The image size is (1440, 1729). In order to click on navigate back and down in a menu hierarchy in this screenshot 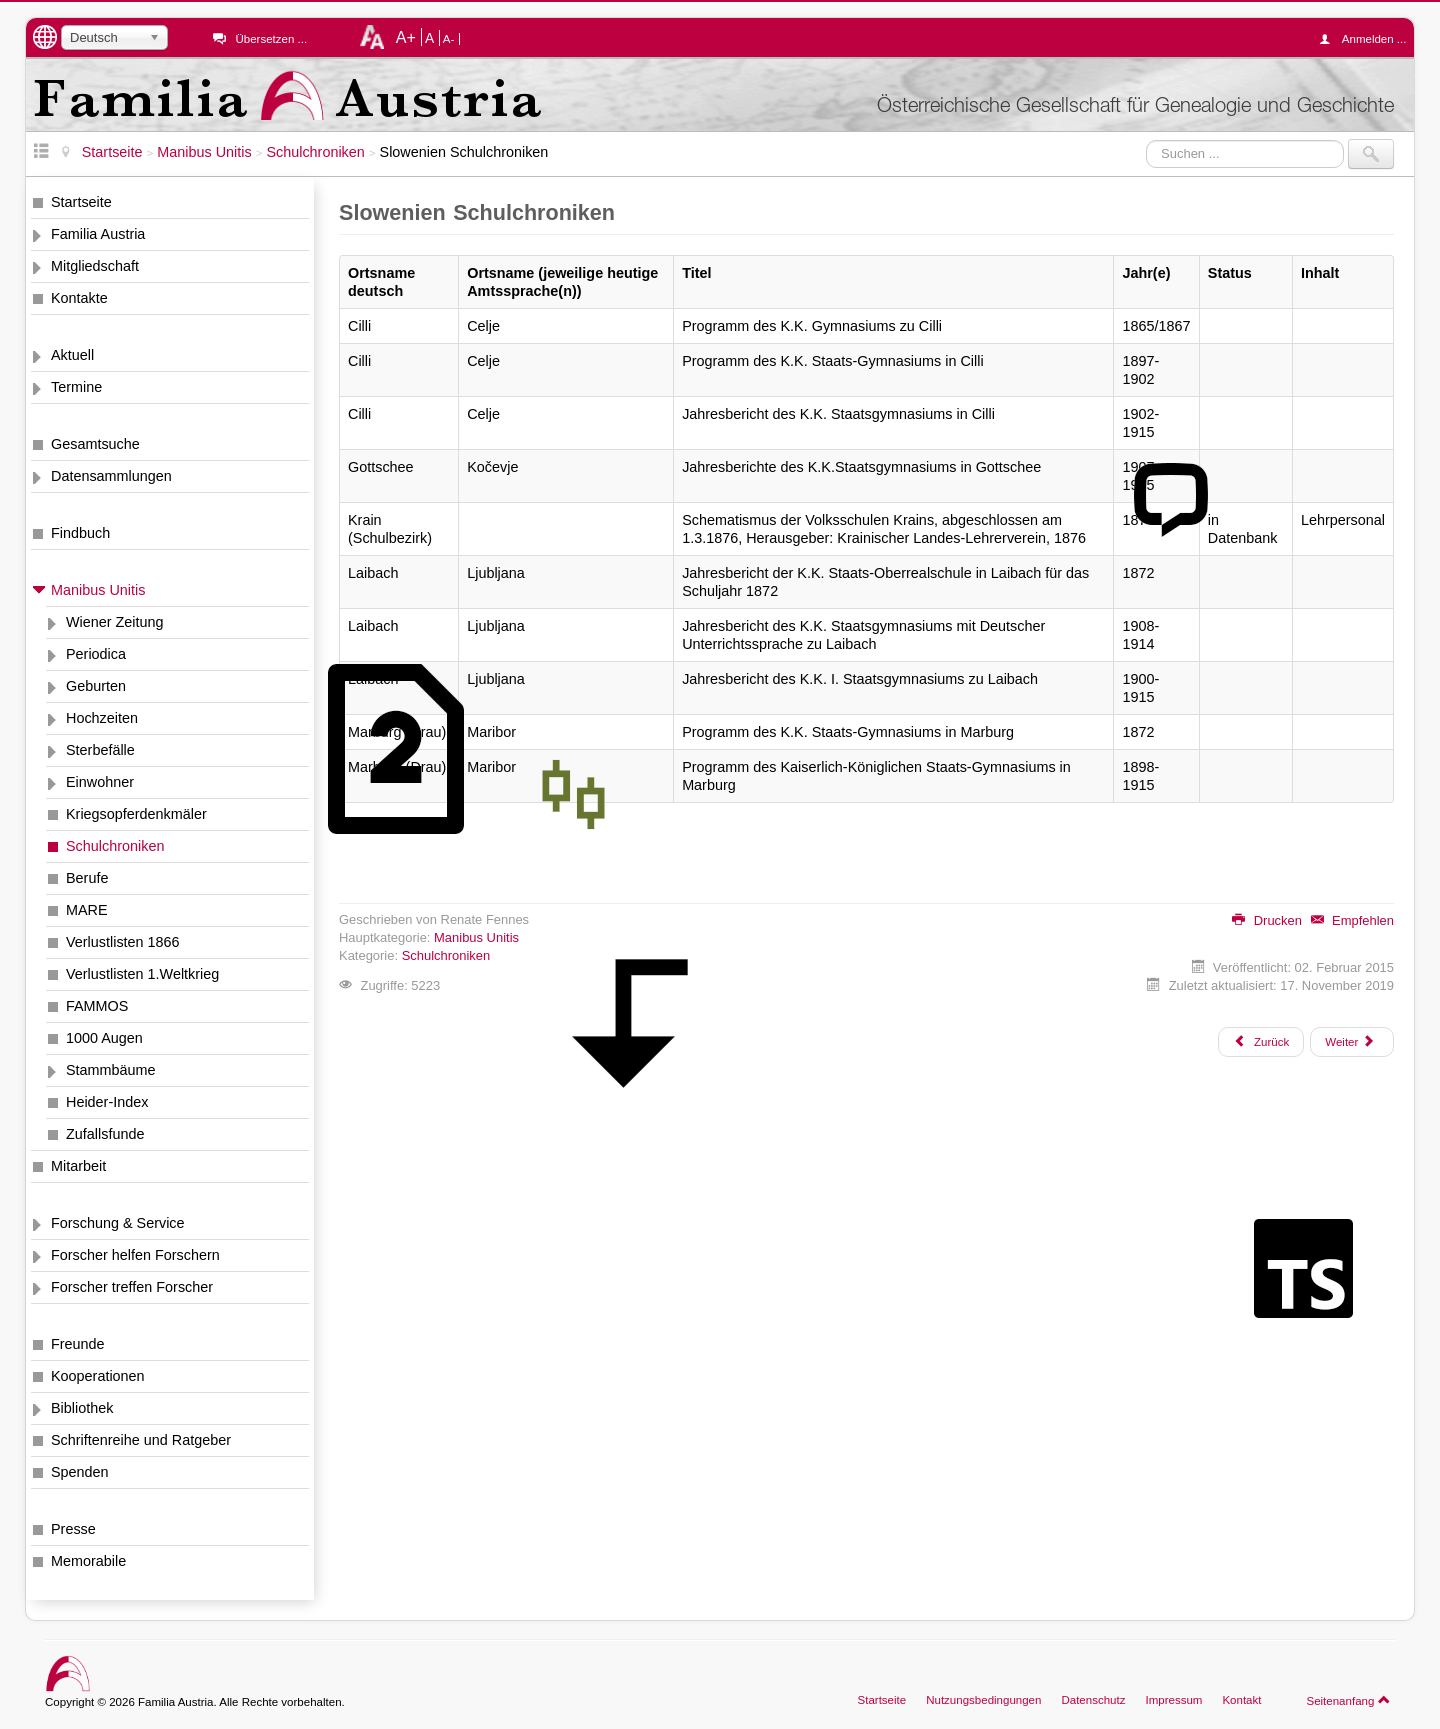, I will do `click(631, 1015)`.